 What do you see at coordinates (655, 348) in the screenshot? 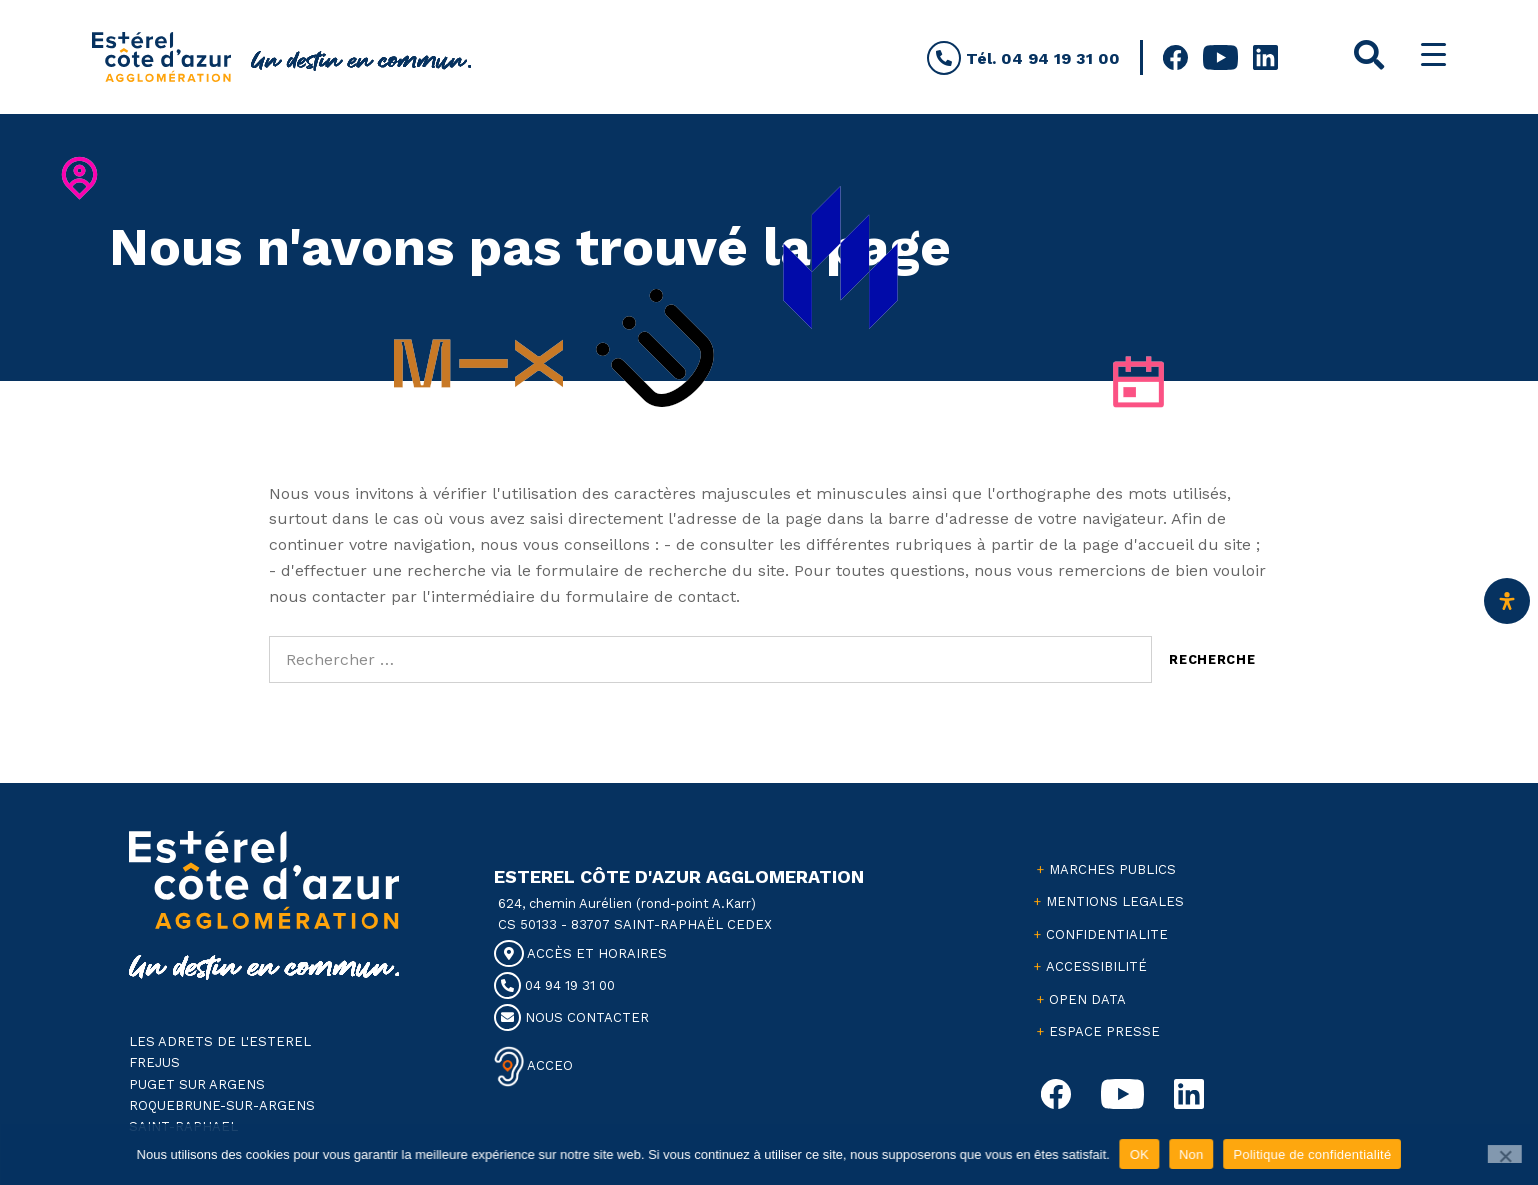
I see `i3 window manager logo` at bounding box center [655, 348].